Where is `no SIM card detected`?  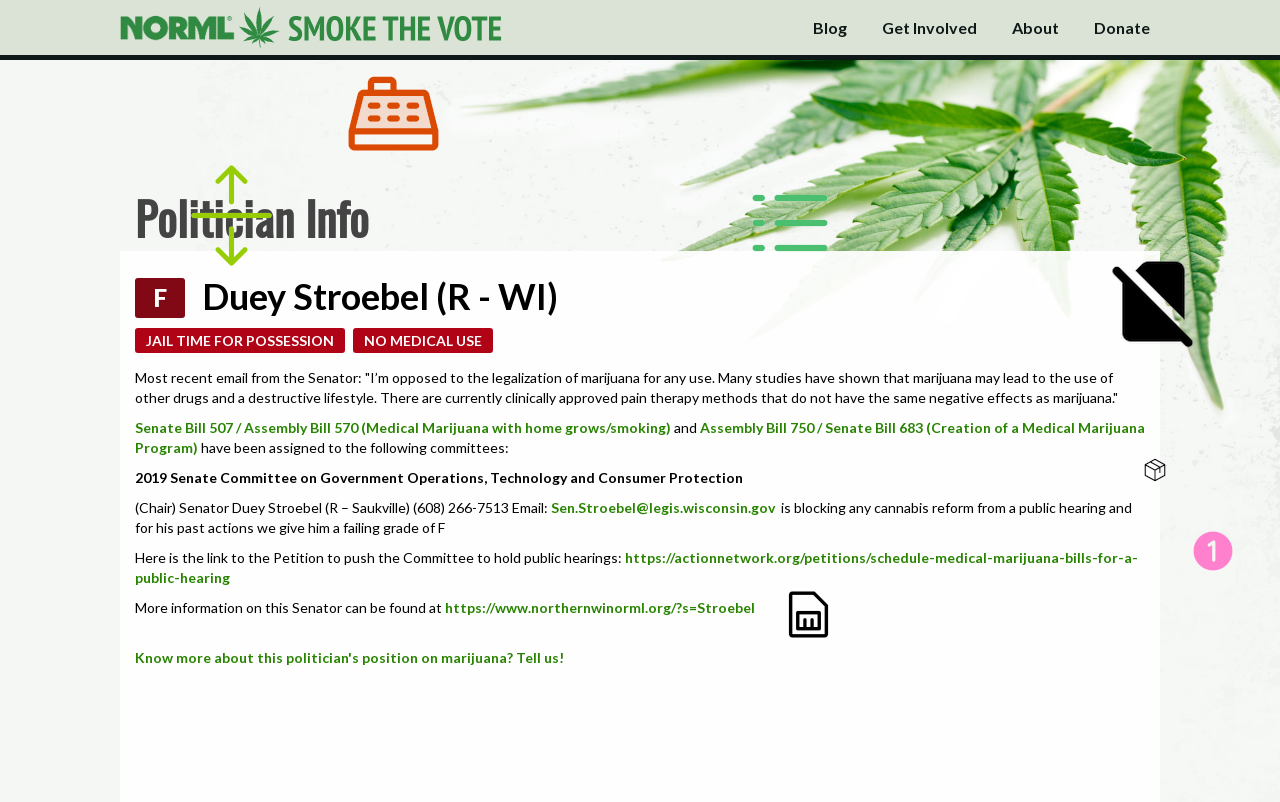 no SIM card detected is located at coordinates (1153, 301).